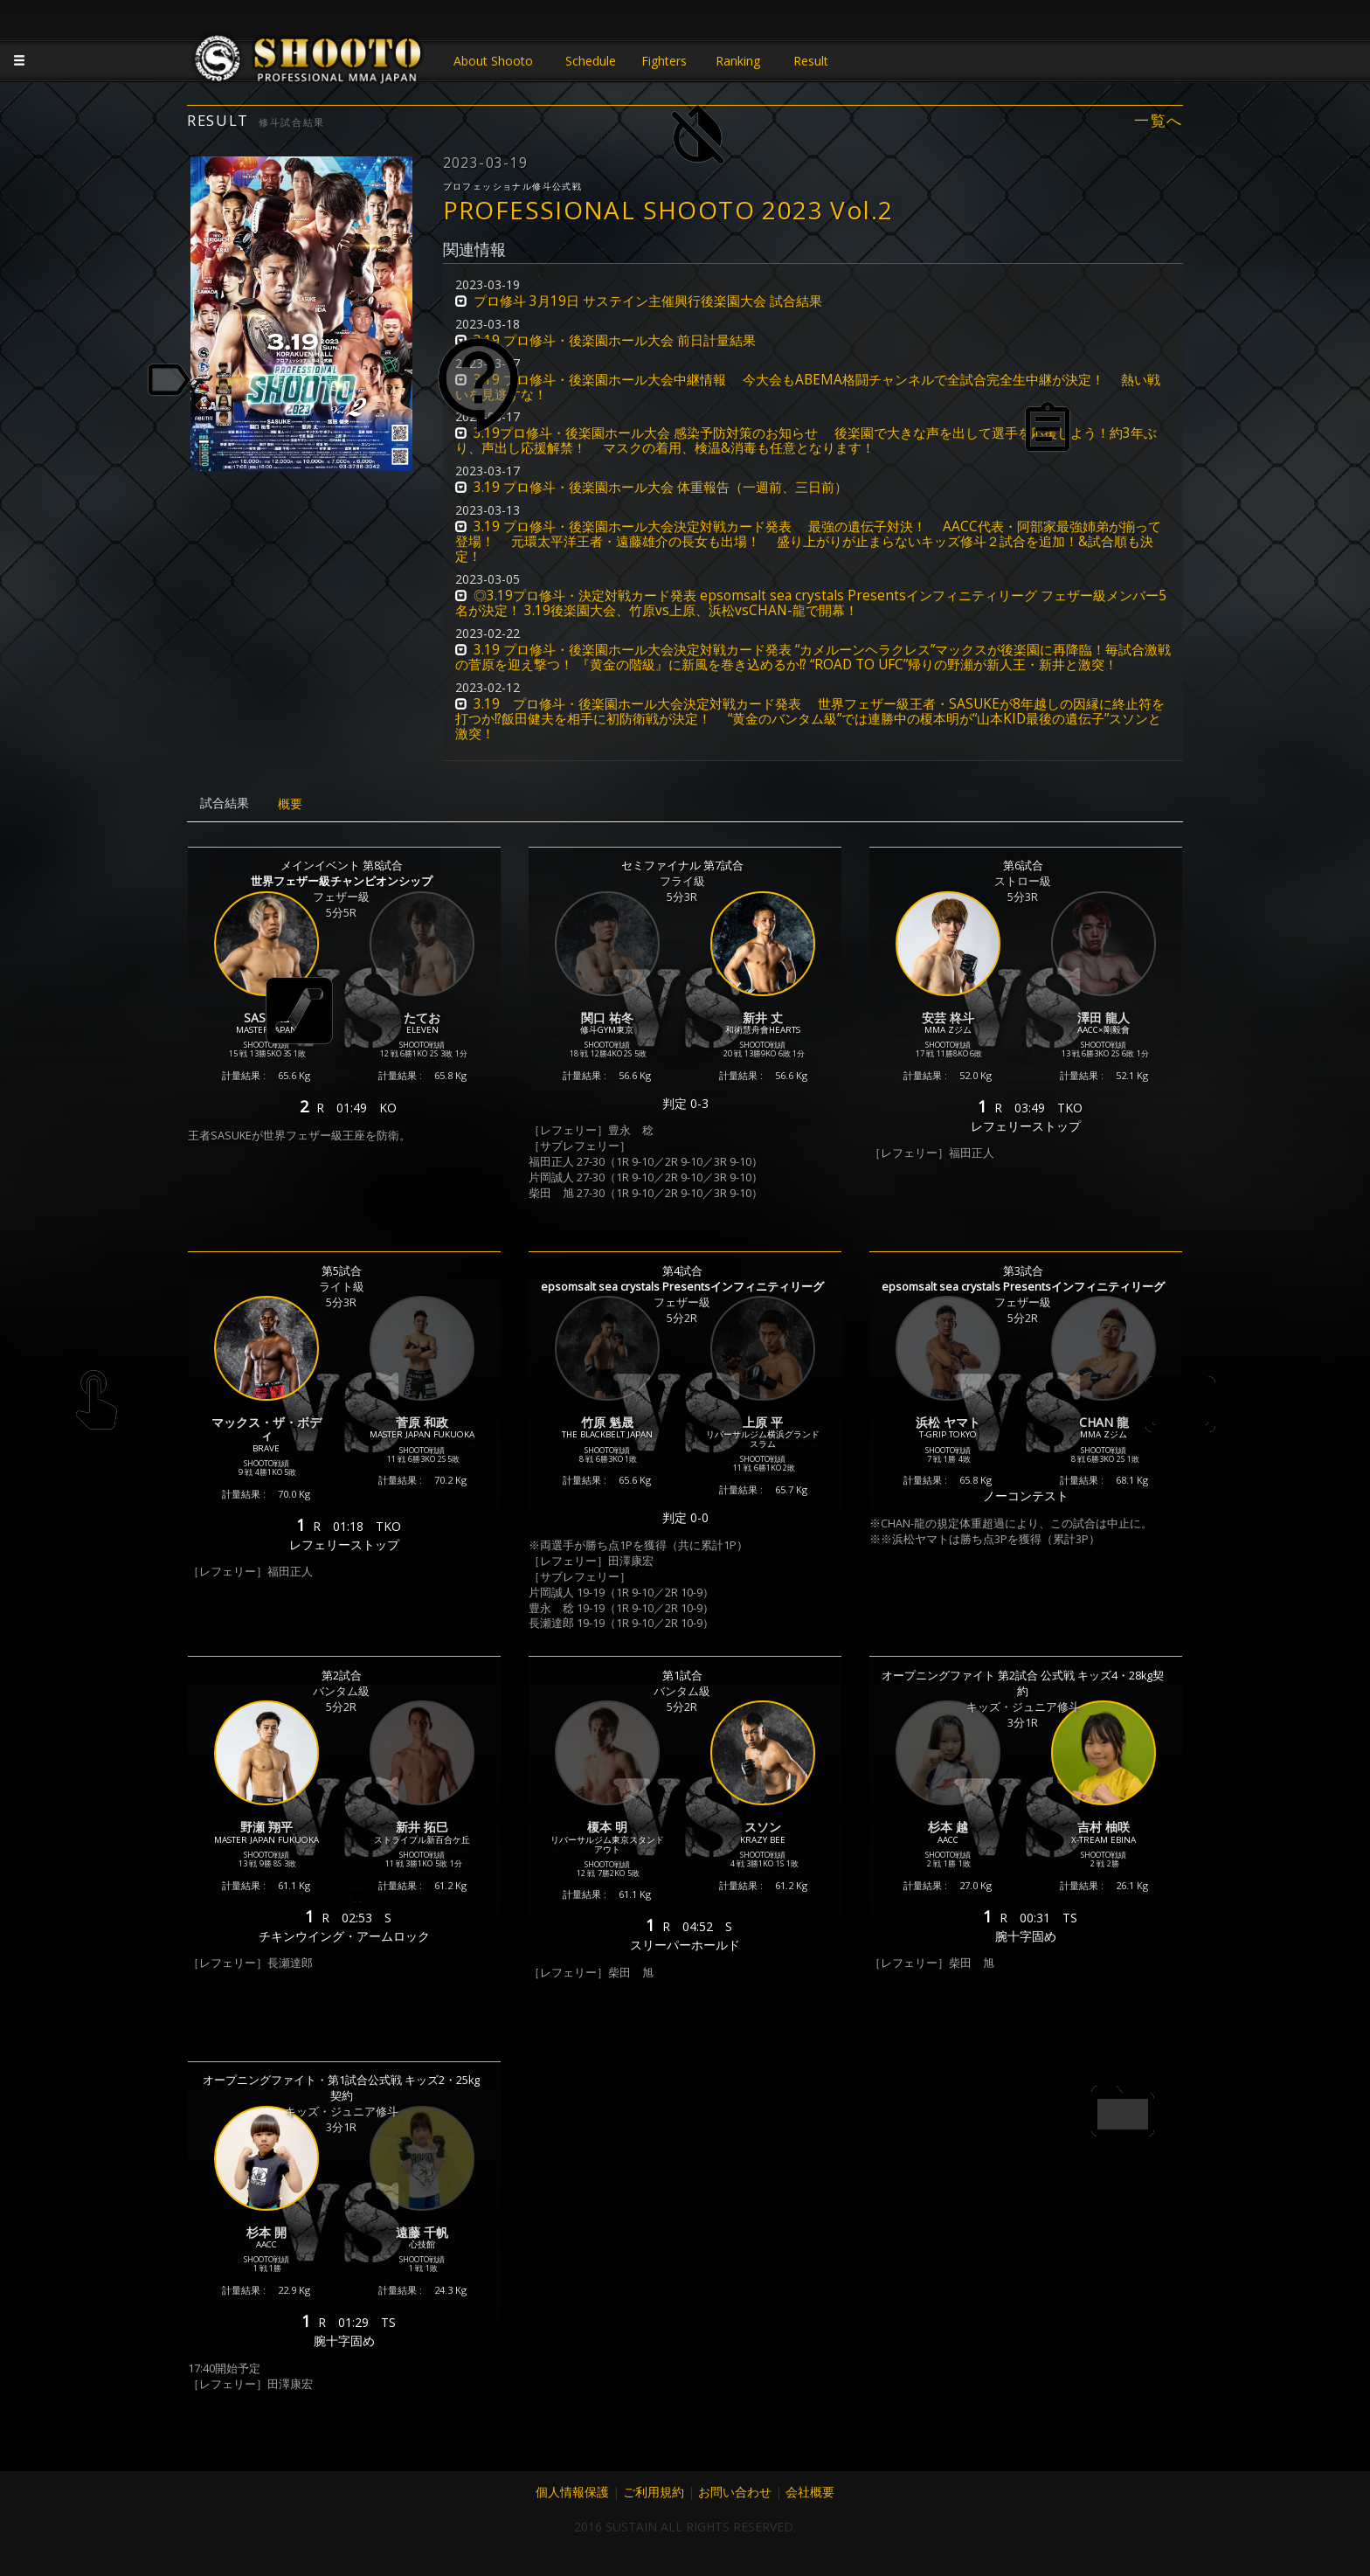 The width and height of the screenshot is (1370, 2576). I want to click on indicates a process is in progress or loading, so click(357, 1901).